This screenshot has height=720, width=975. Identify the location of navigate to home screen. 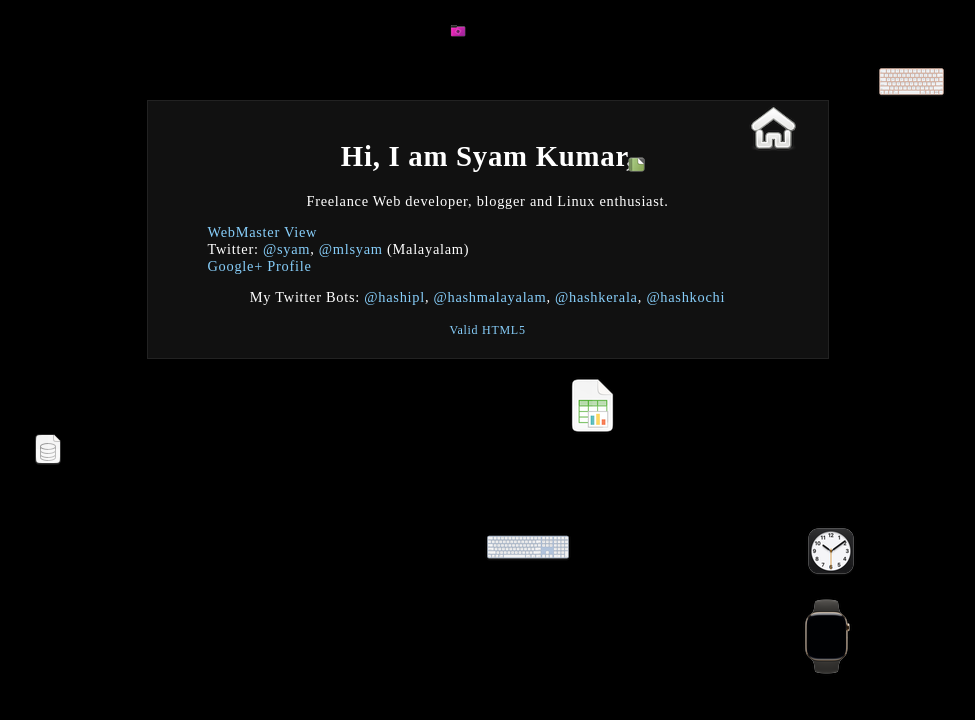
(773, 128).